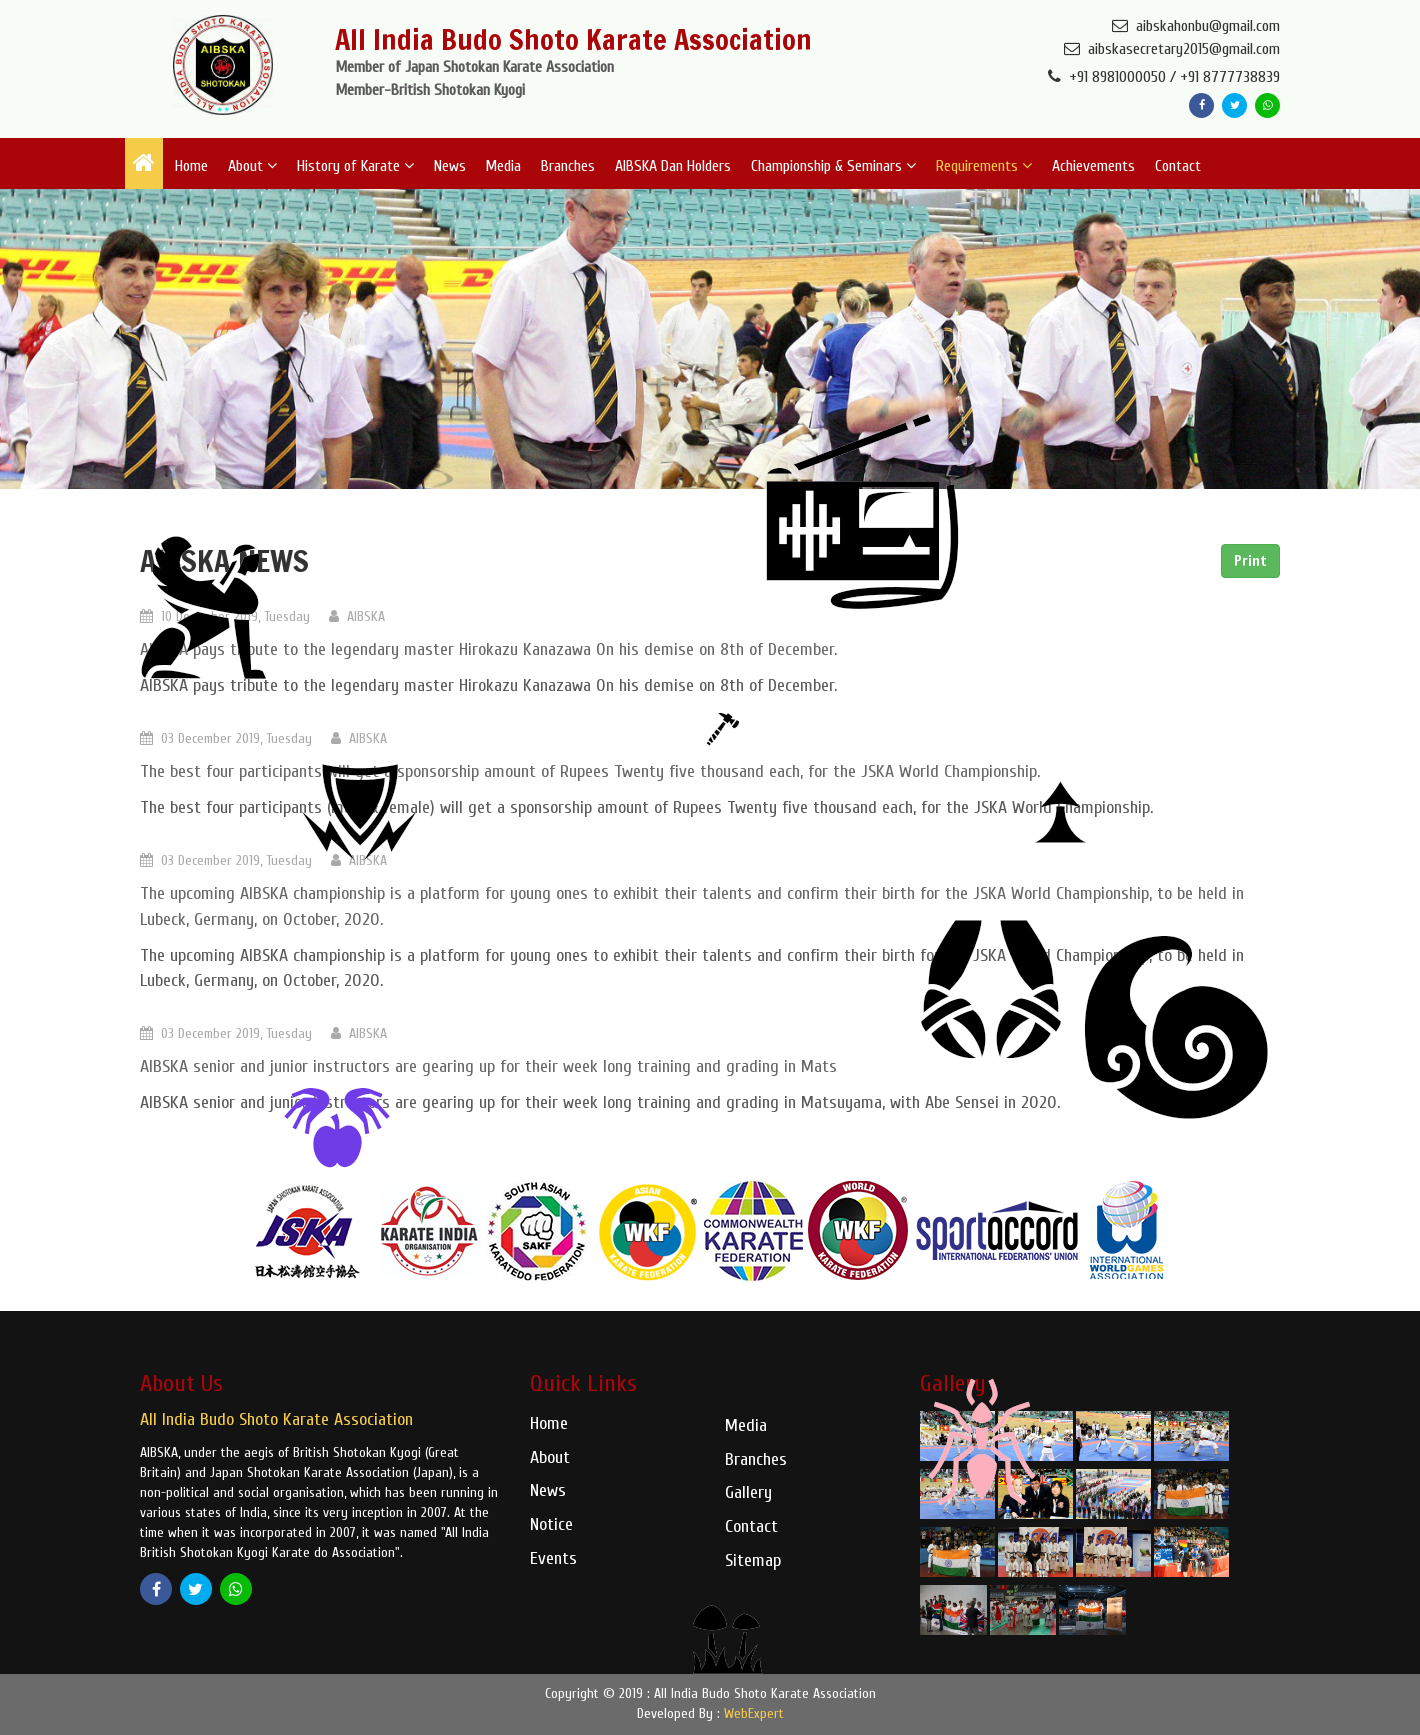  I want to click on access Greek mythology content or trivia, so click(205, 607).